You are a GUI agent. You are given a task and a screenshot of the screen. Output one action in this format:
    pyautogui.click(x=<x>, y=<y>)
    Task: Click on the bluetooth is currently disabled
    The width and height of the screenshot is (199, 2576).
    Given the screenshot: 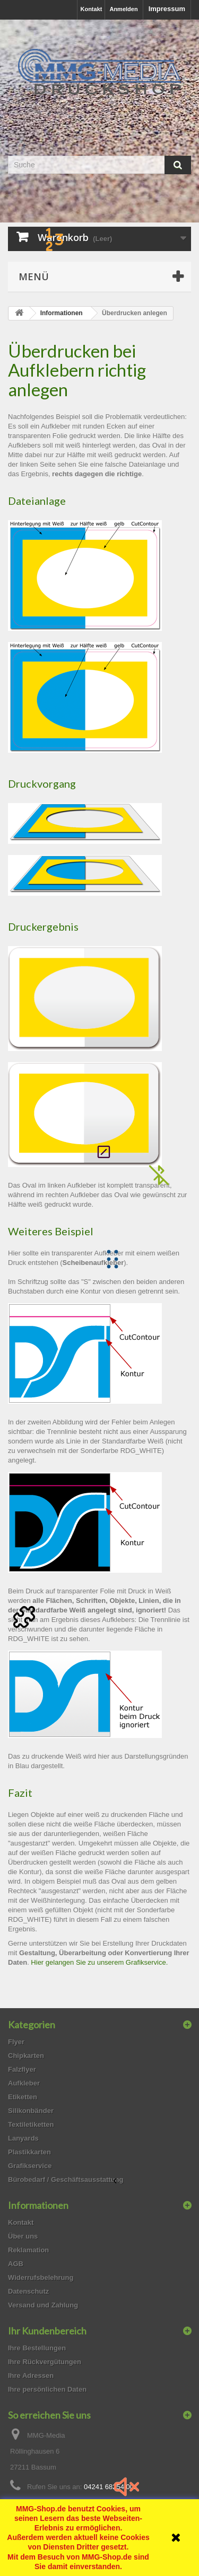 What is the action you would take?
    pyautogui.click(x=159, y=1175)
    